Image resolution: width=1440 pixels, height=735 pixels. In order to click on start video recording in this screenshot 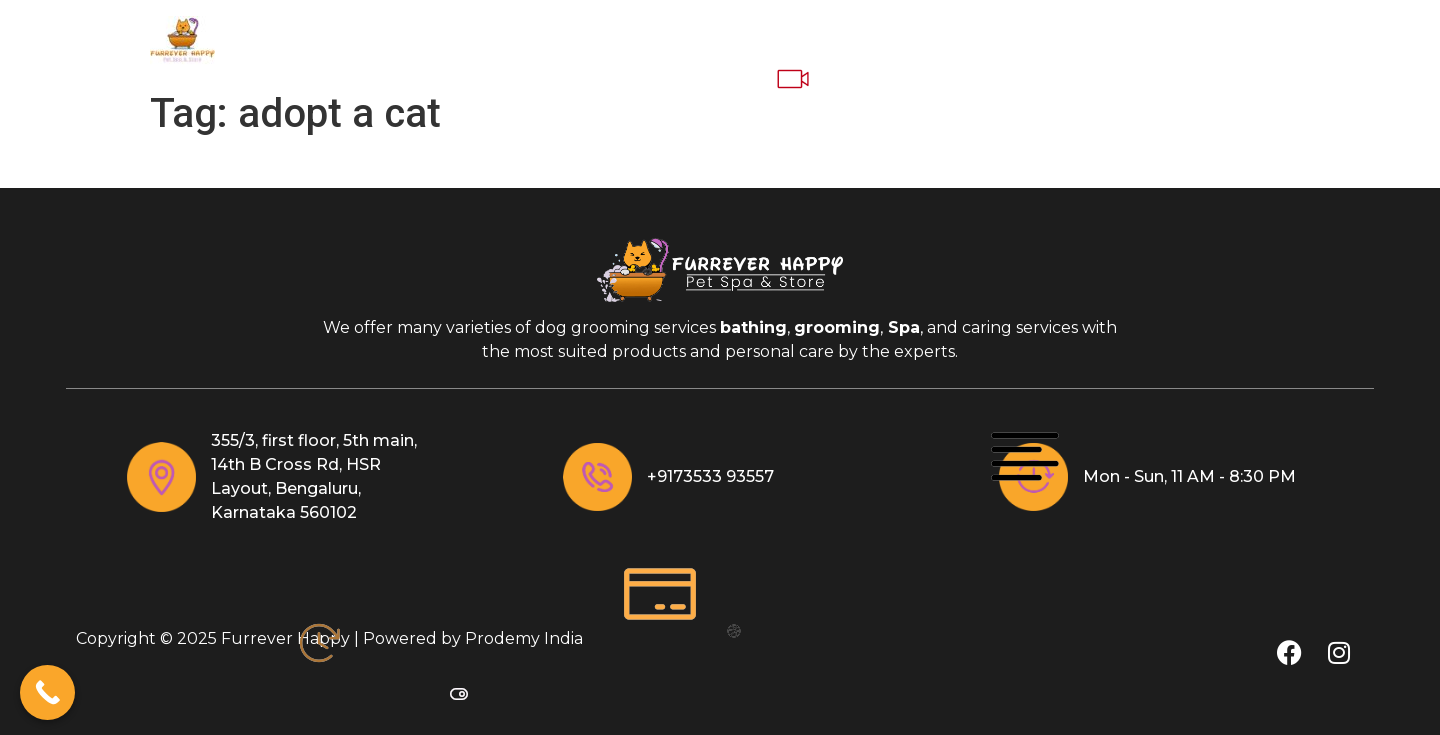, I will do `click(792, 79)`.